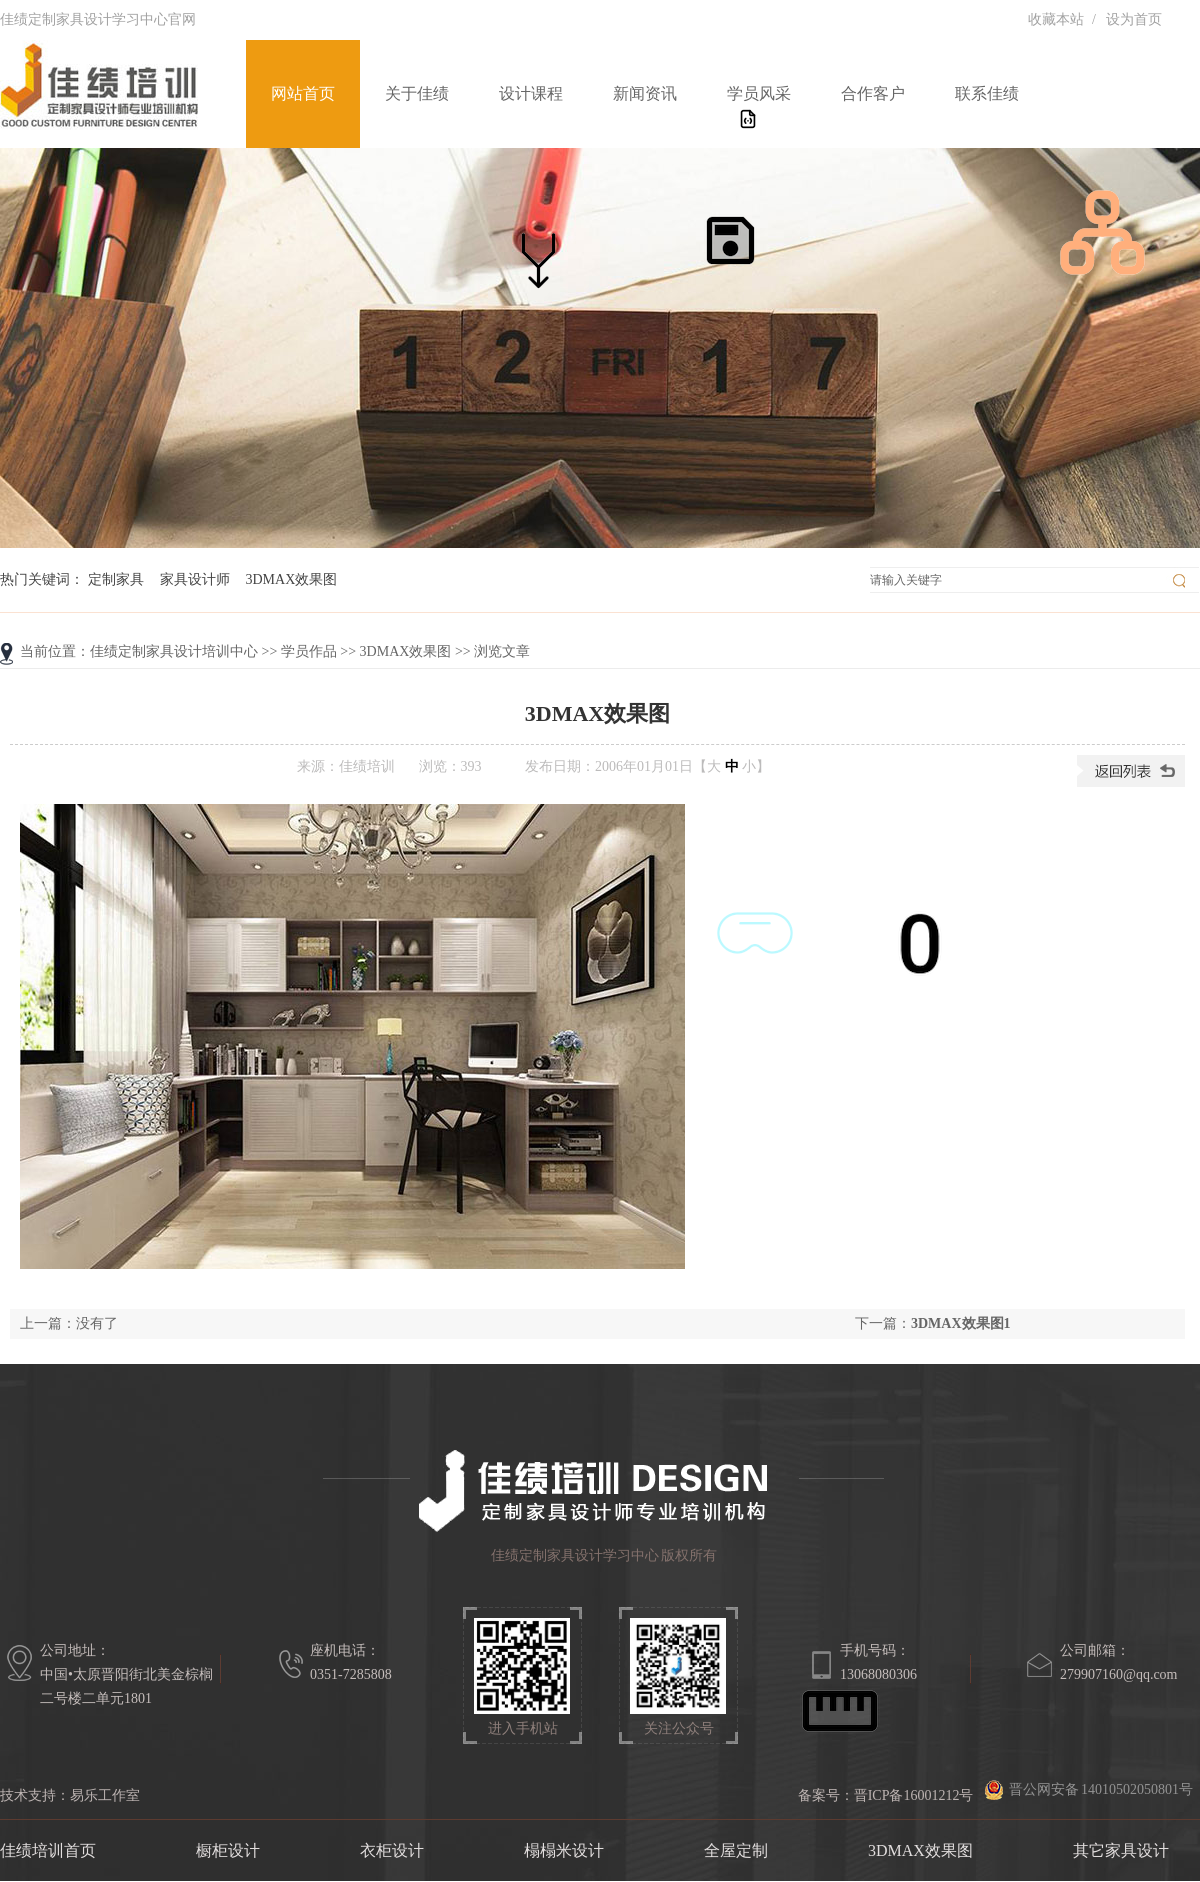  Describe the element at coordinates (920, 946) in the screenshot. I see `set exposure compensation to zero` at that location.